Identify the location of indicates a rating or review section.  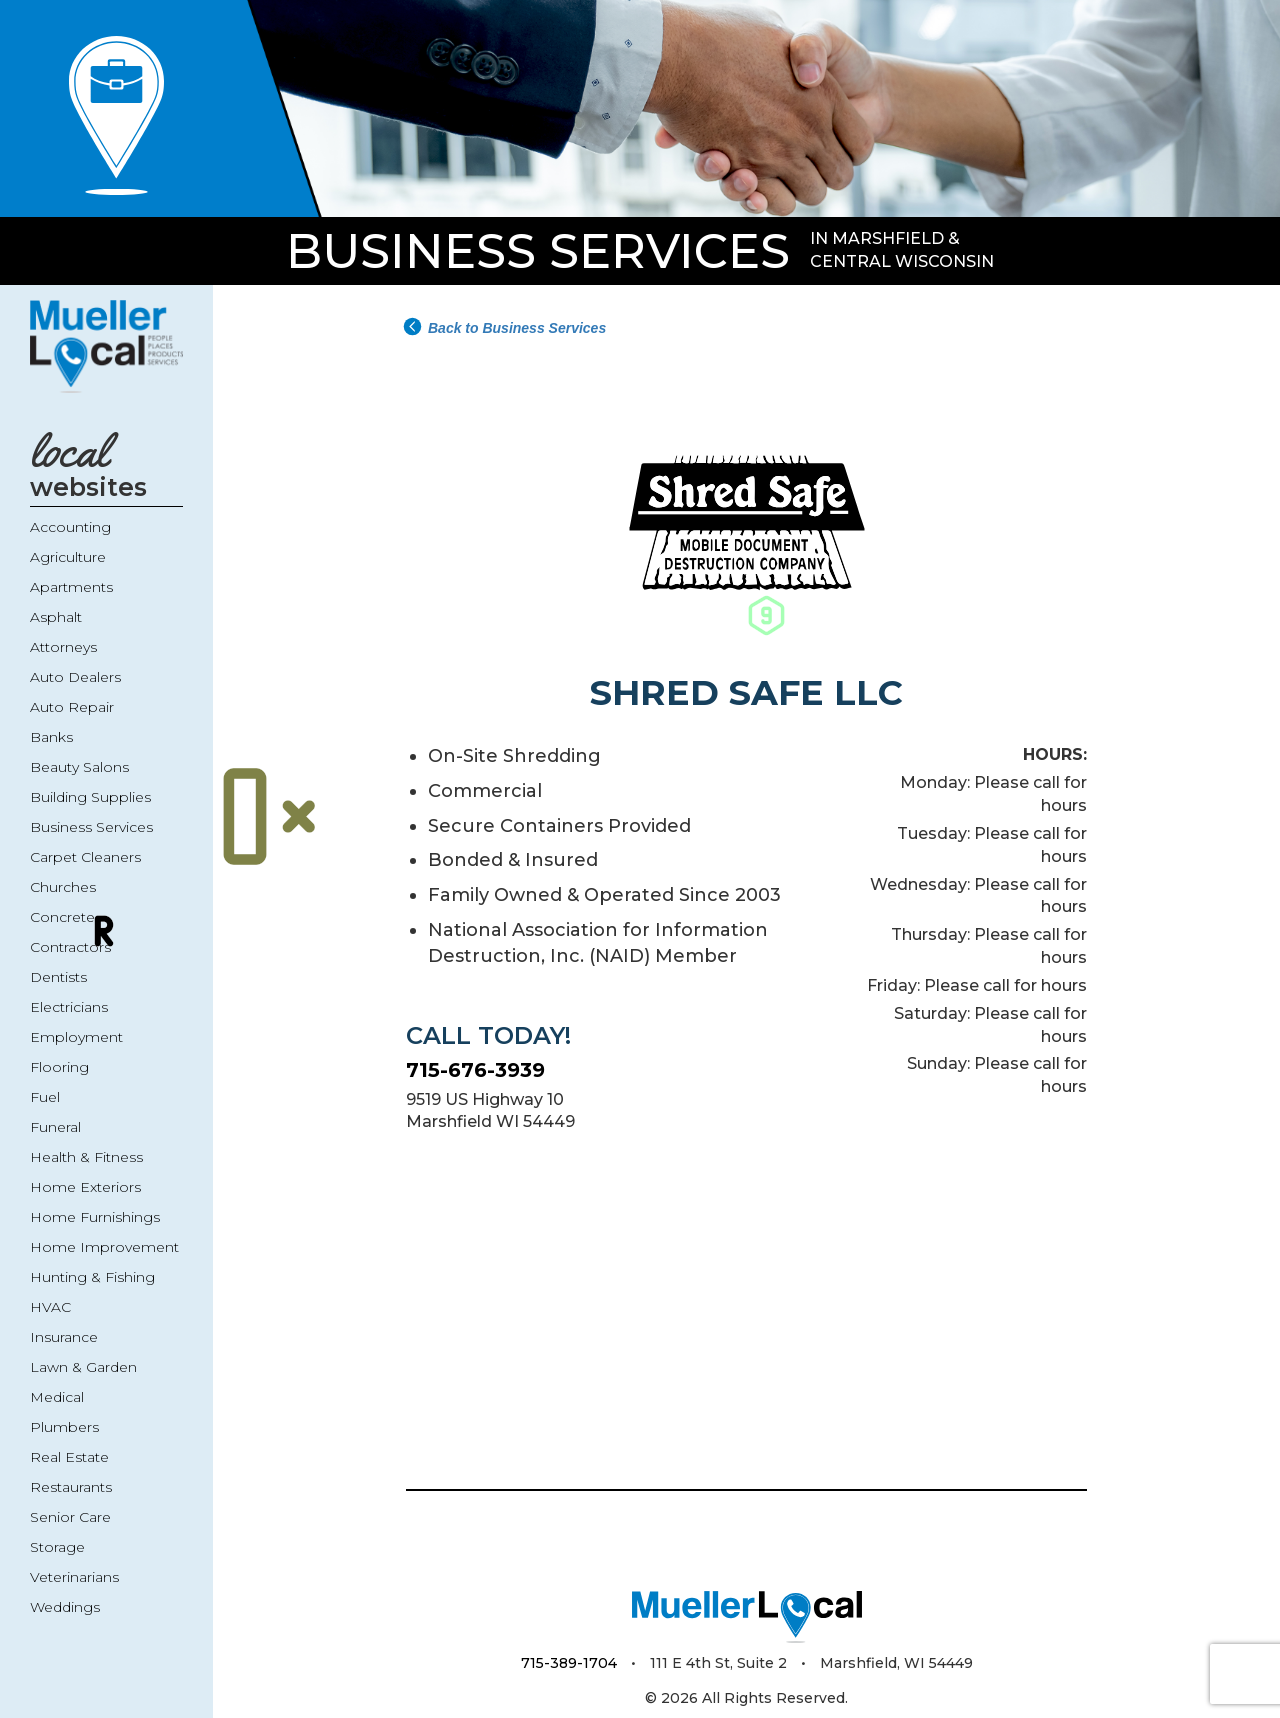
(104, 931).